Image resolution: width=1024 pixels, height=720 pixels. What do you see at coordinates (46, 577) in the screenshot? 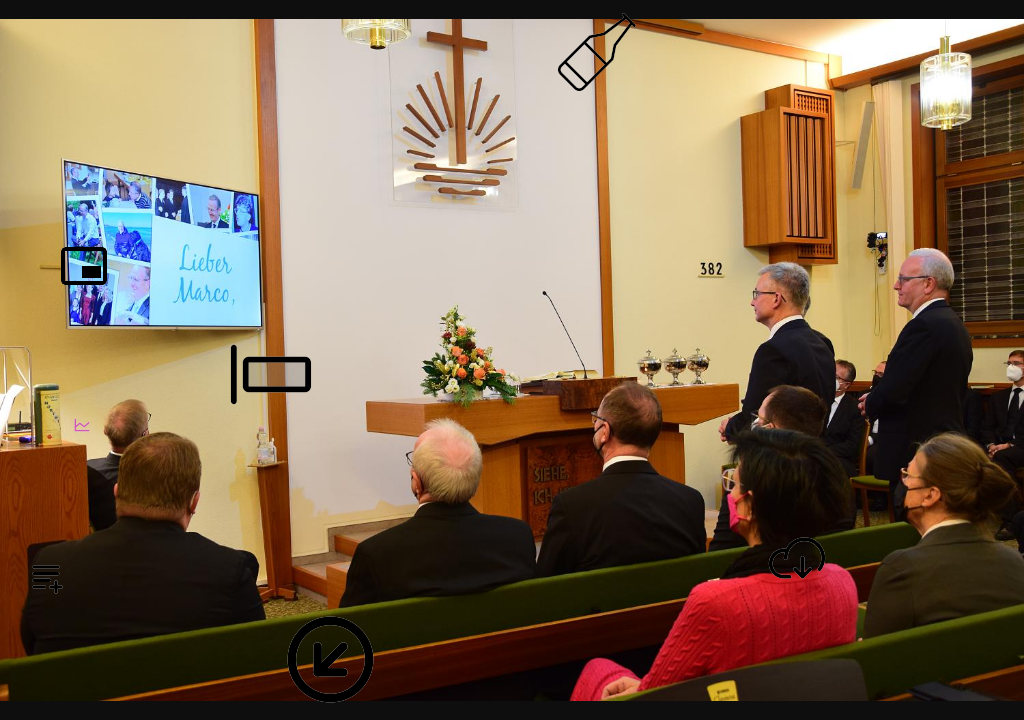
I see `add new text or text field` at bounding box center [46, 577].